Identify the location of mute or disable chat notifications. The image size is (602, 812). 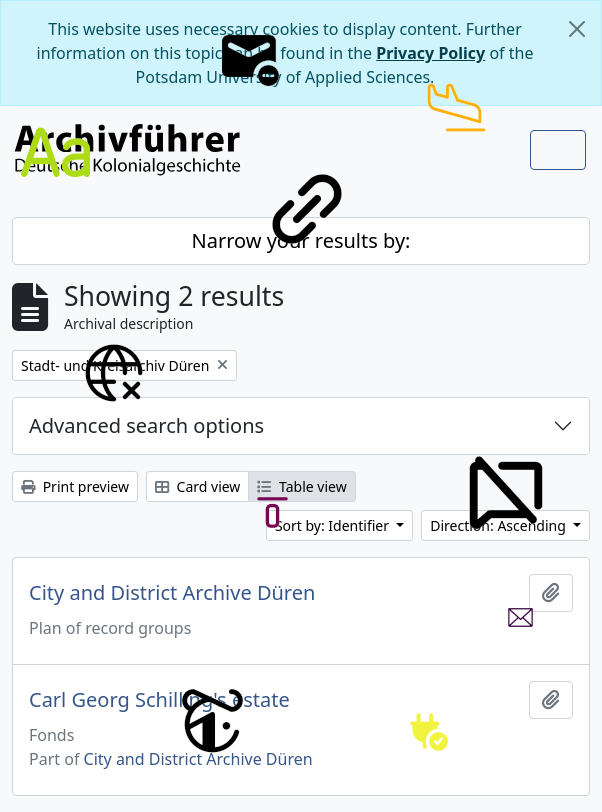
(506, 490).